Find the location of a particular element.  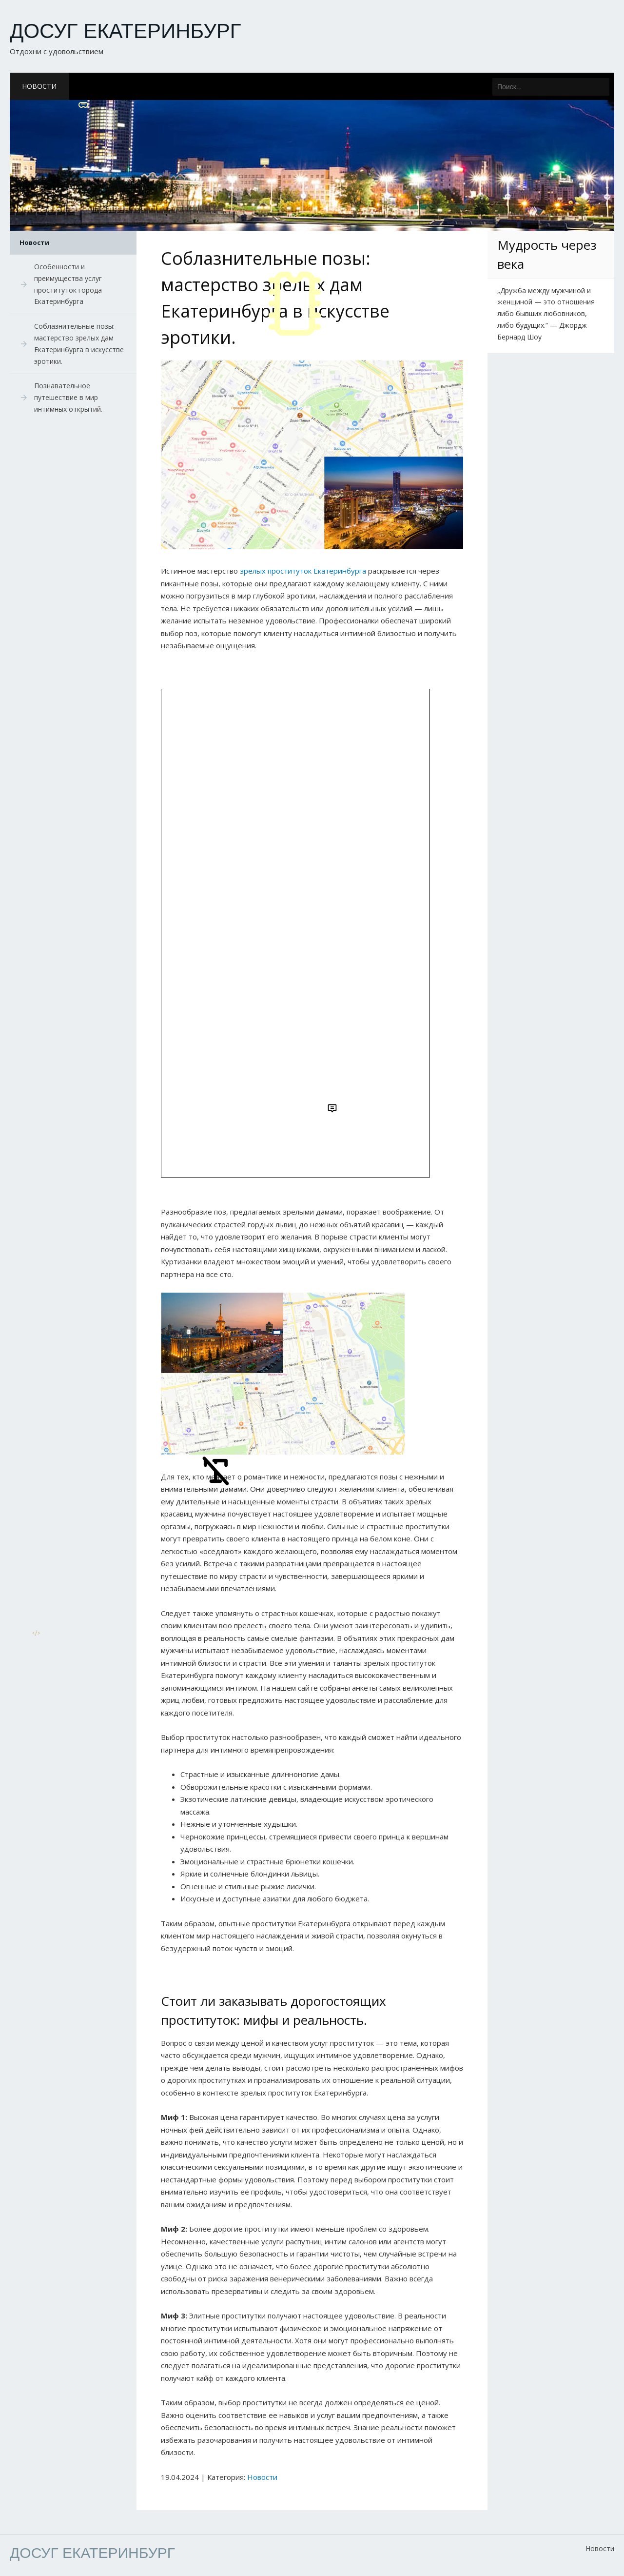

disable text formatting is located at coordinates (215, 1471).